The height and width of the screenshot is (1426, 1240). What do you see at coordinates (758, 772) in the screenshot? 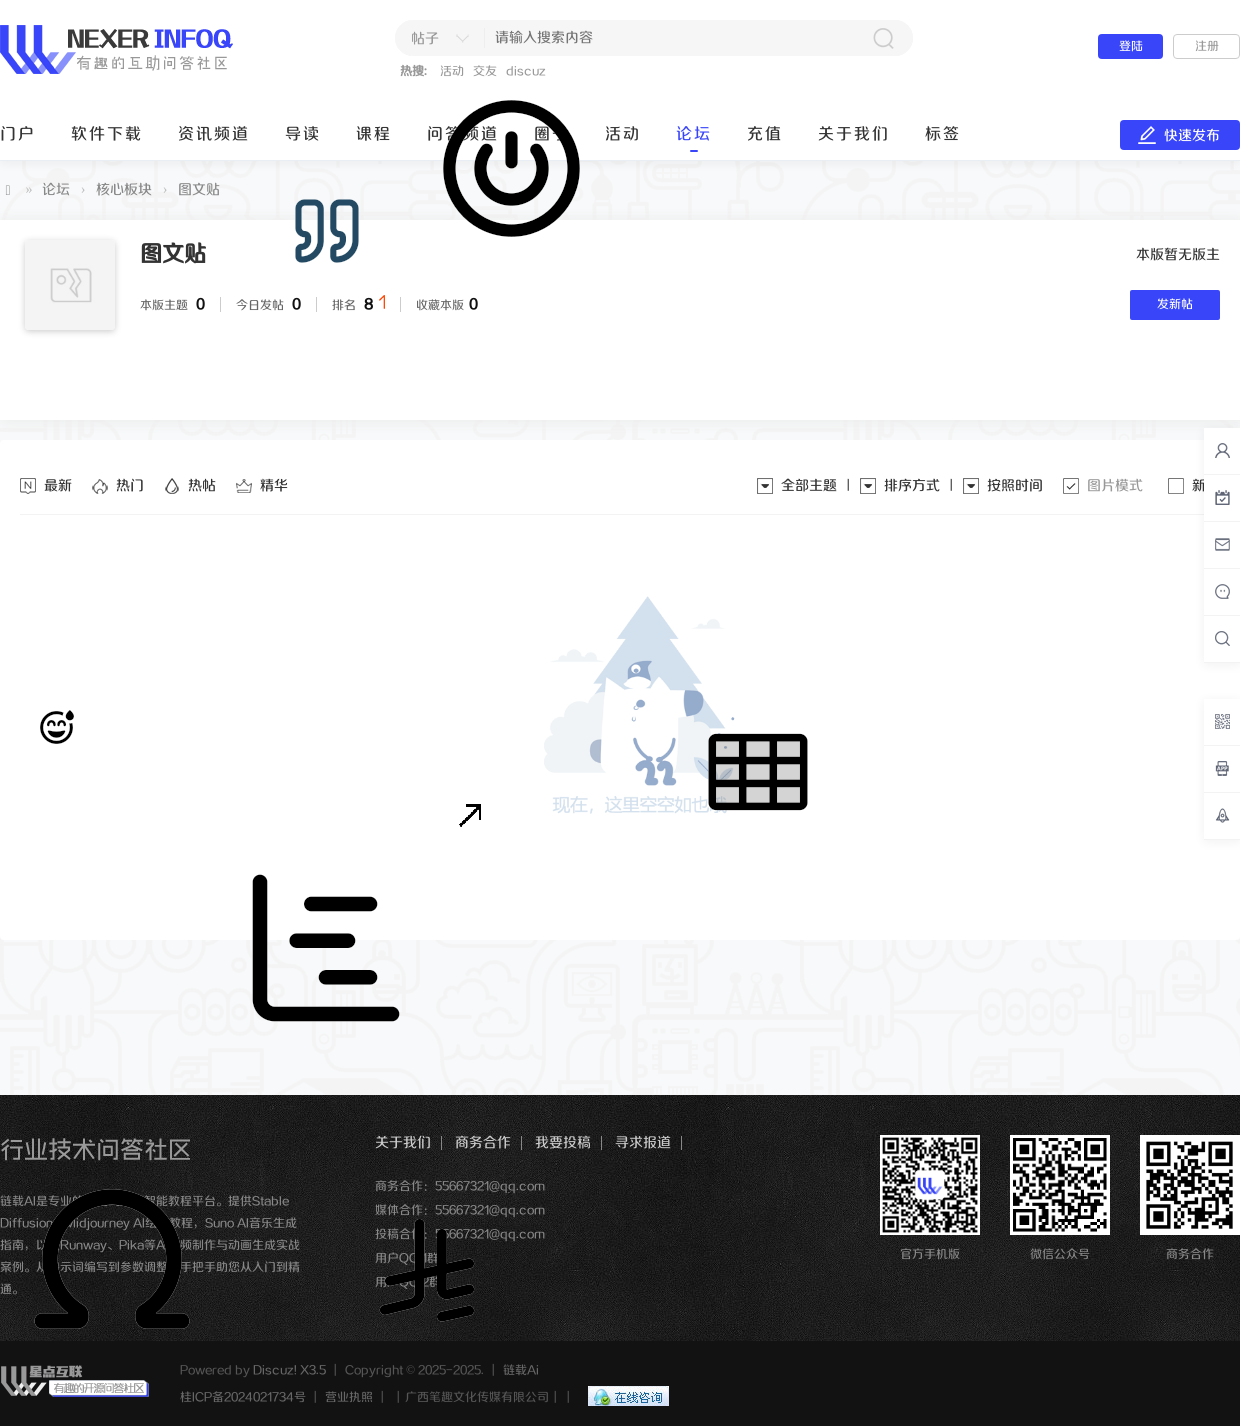
I see `switch to grid view layout` at bounding box center [758, 772].